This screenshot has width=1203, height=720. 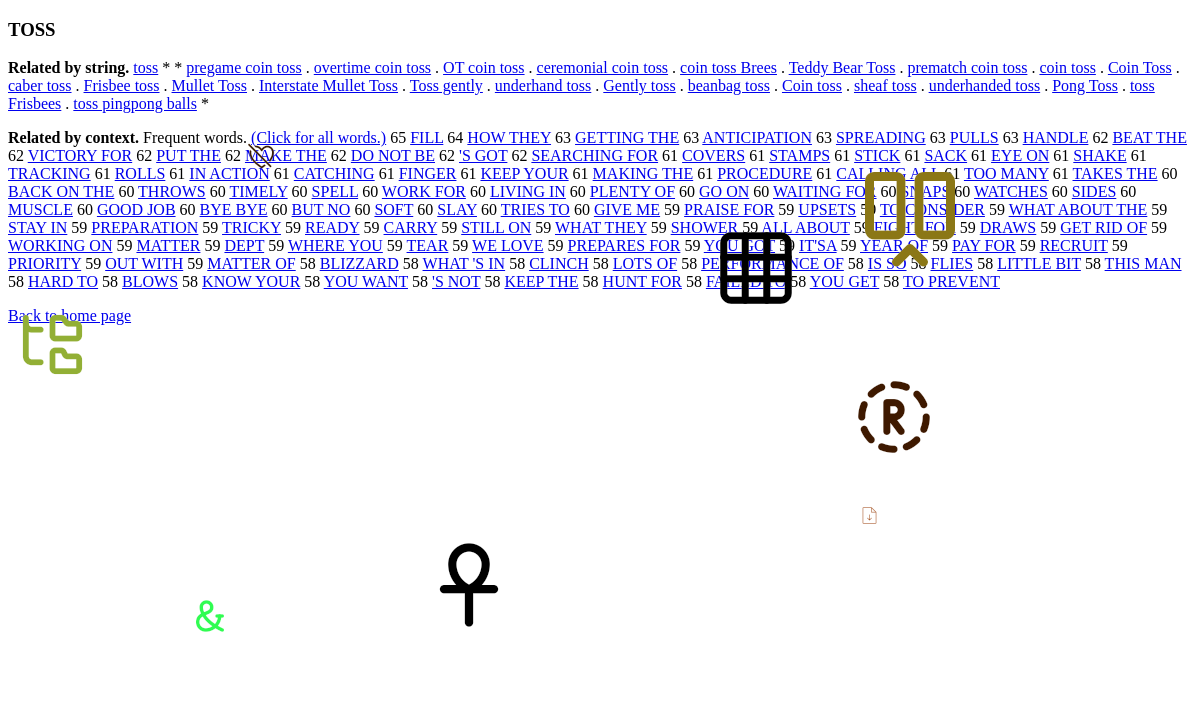 I want to click on symbol representing life or immortality, so click(x=469, y=585).